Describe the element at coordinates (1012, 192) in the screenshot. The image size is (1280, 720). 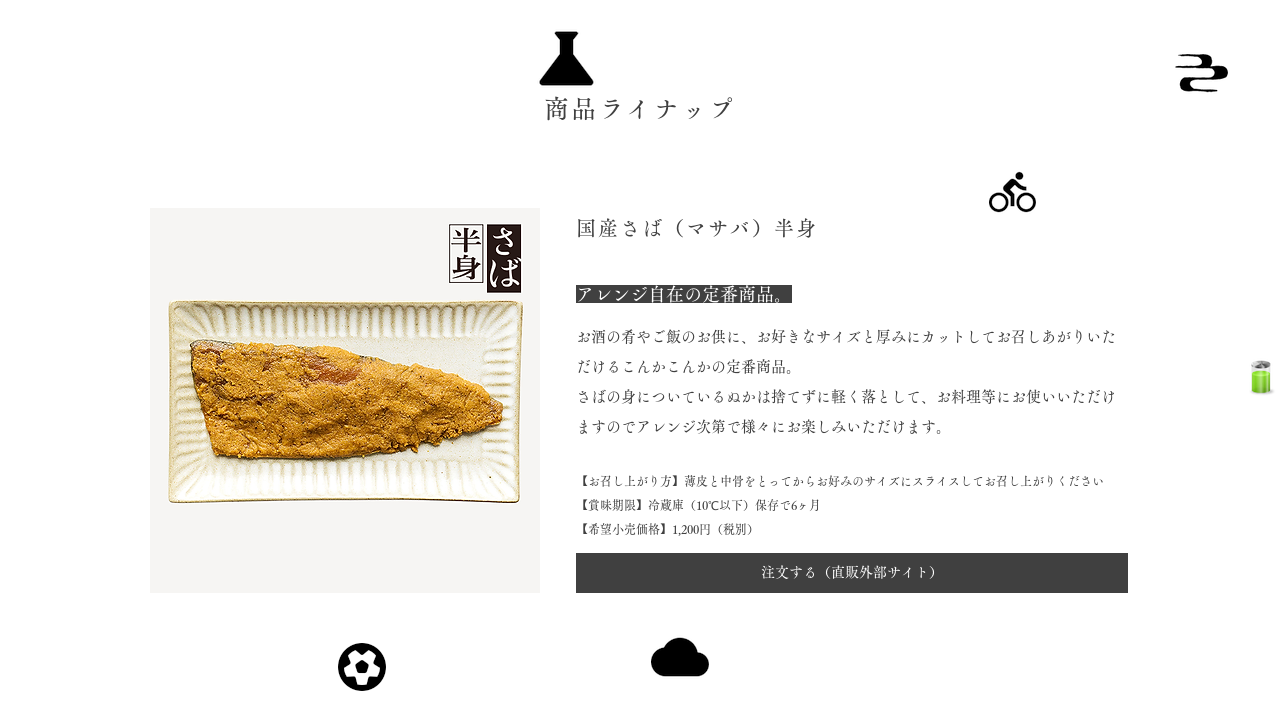
I see `get cycling directions` at that location.